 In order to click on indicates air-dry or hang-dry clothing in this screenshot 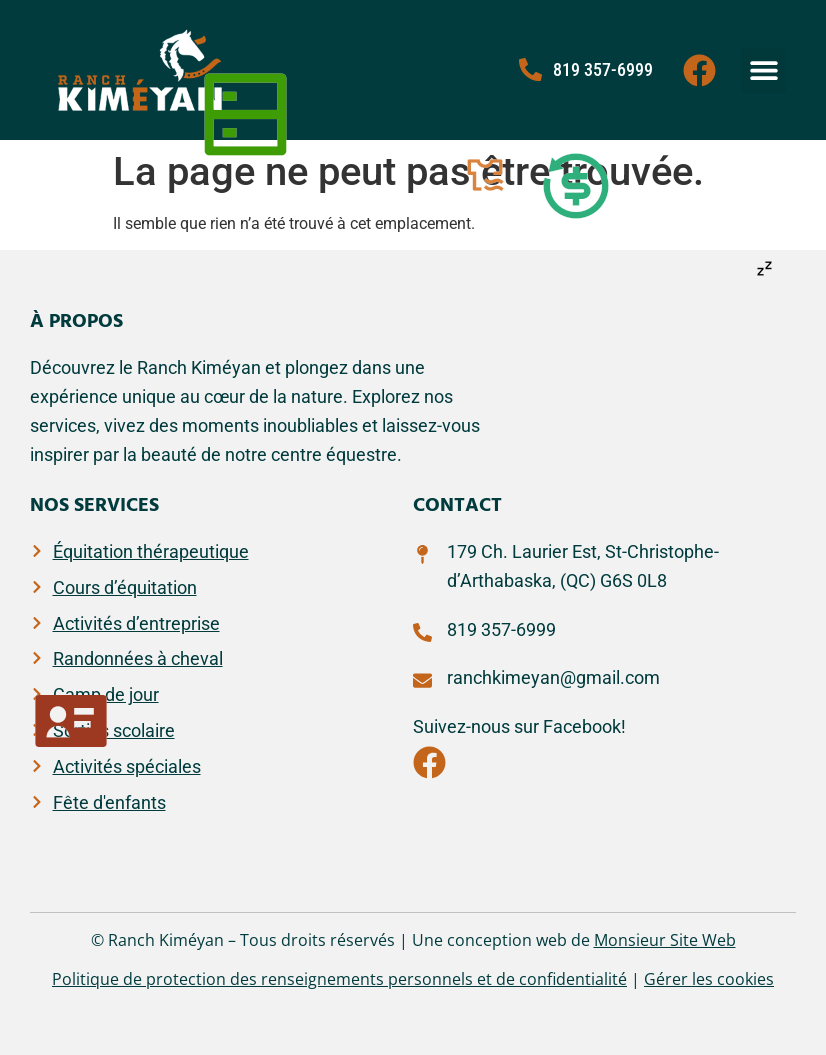, I will do `click(485, 175)`.